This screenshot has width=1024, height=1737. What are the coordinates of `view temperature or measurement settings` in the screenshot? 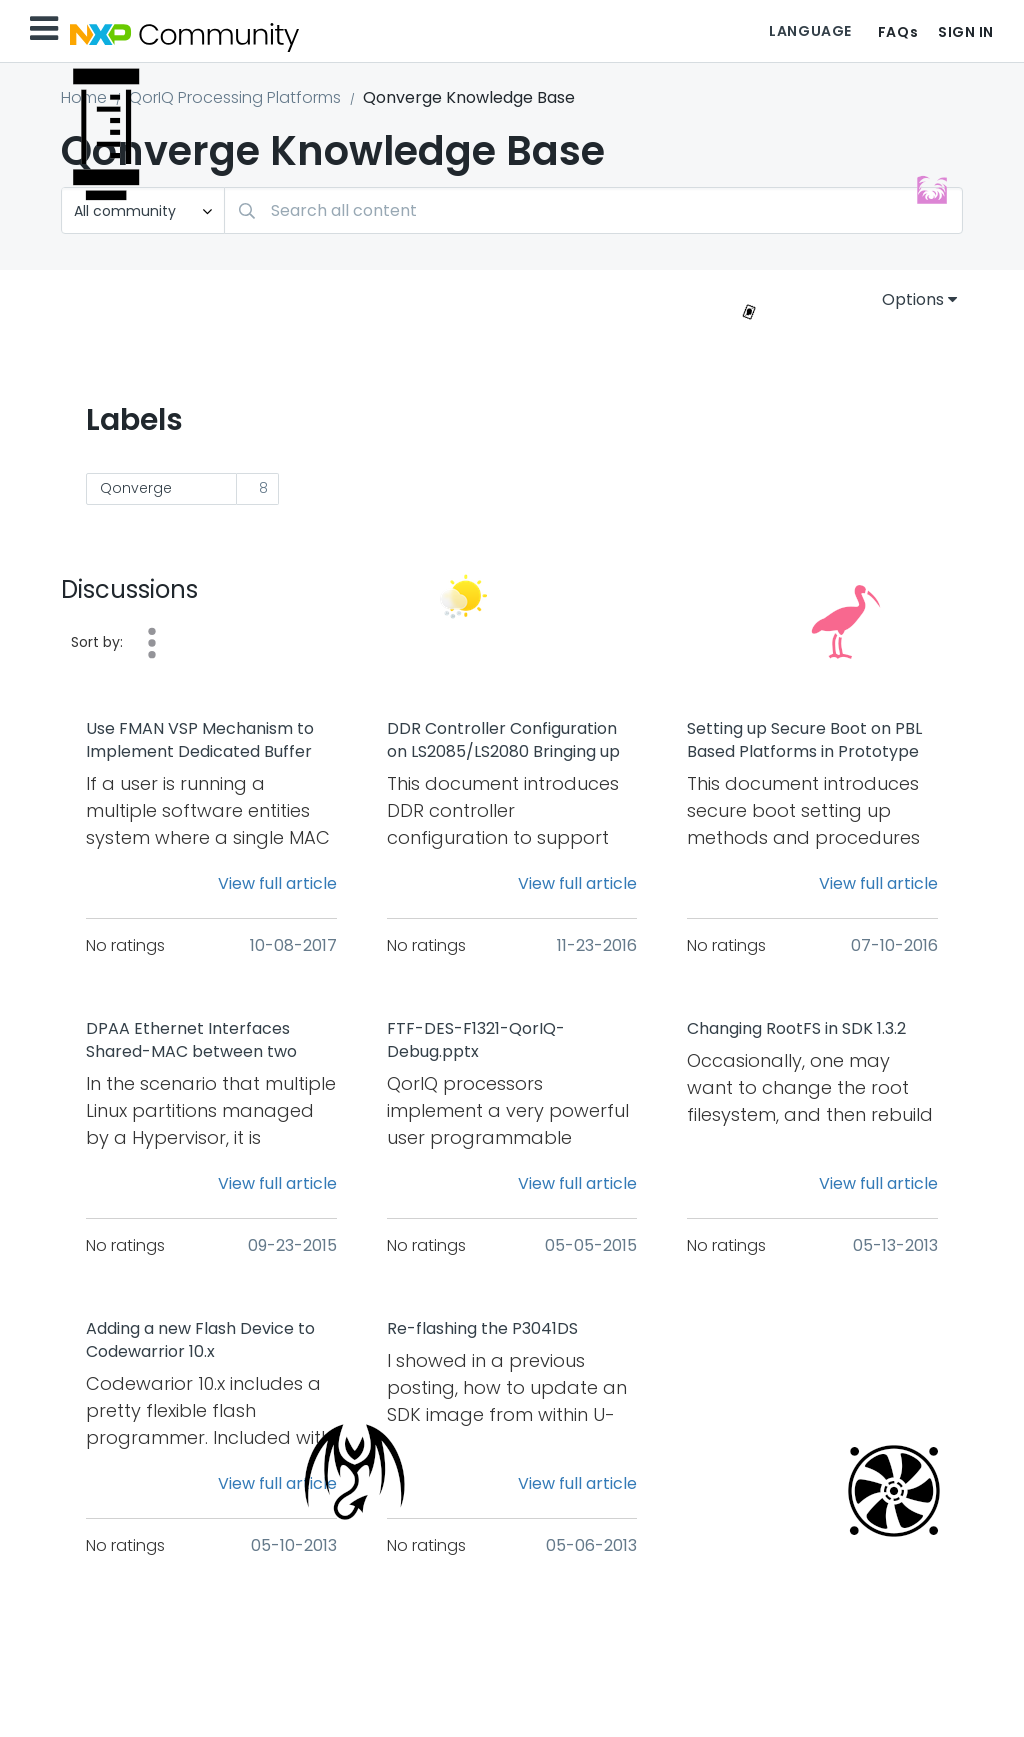 It's located at (107, 134).